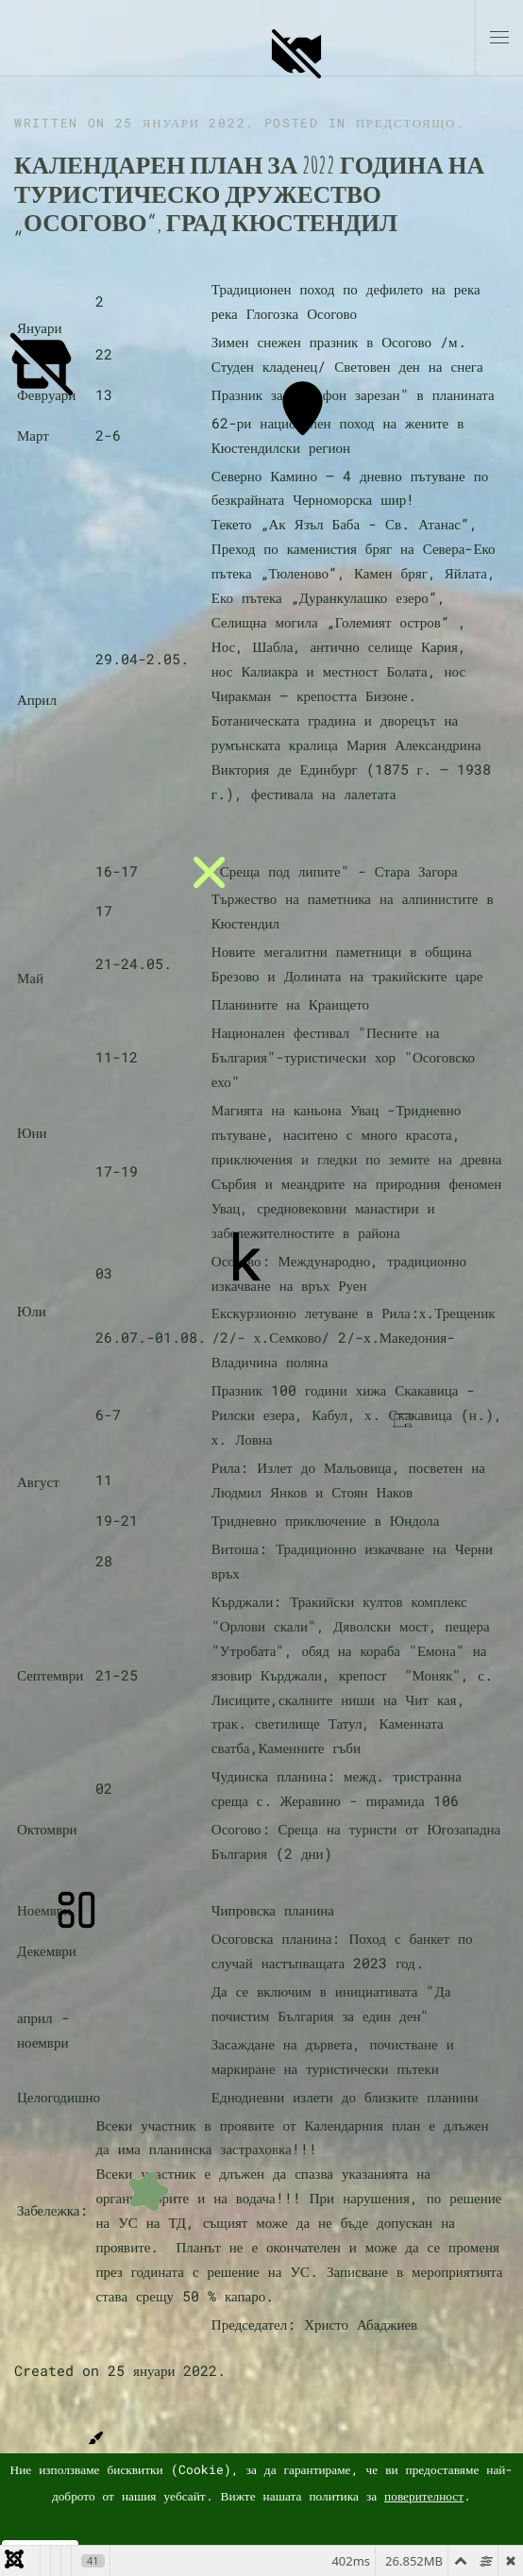 This screenshot has width=523, height=2576. What do you see at coordinates (42, 364) in the screenshot?
I see `indicates a closed or unavailable shop` at bounding box center [42, 364].